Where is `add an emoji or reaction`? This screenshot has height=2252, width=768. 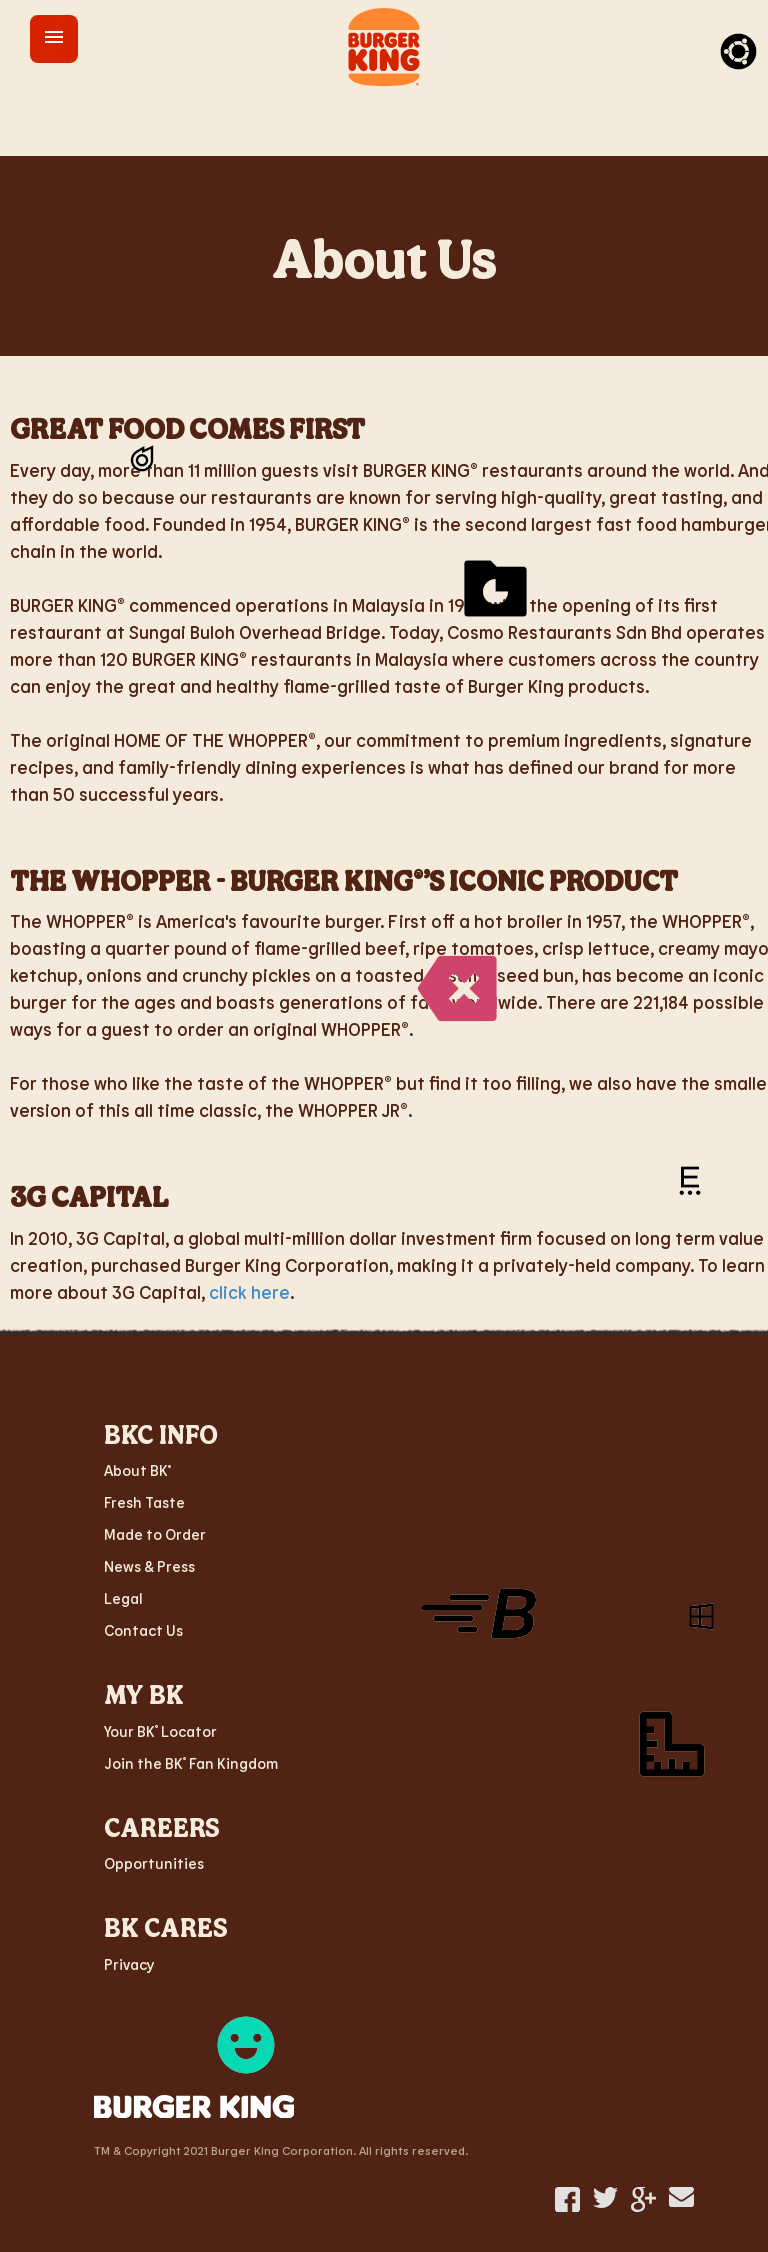
add an emoji or reaction is located at coordinates (246, 2045).